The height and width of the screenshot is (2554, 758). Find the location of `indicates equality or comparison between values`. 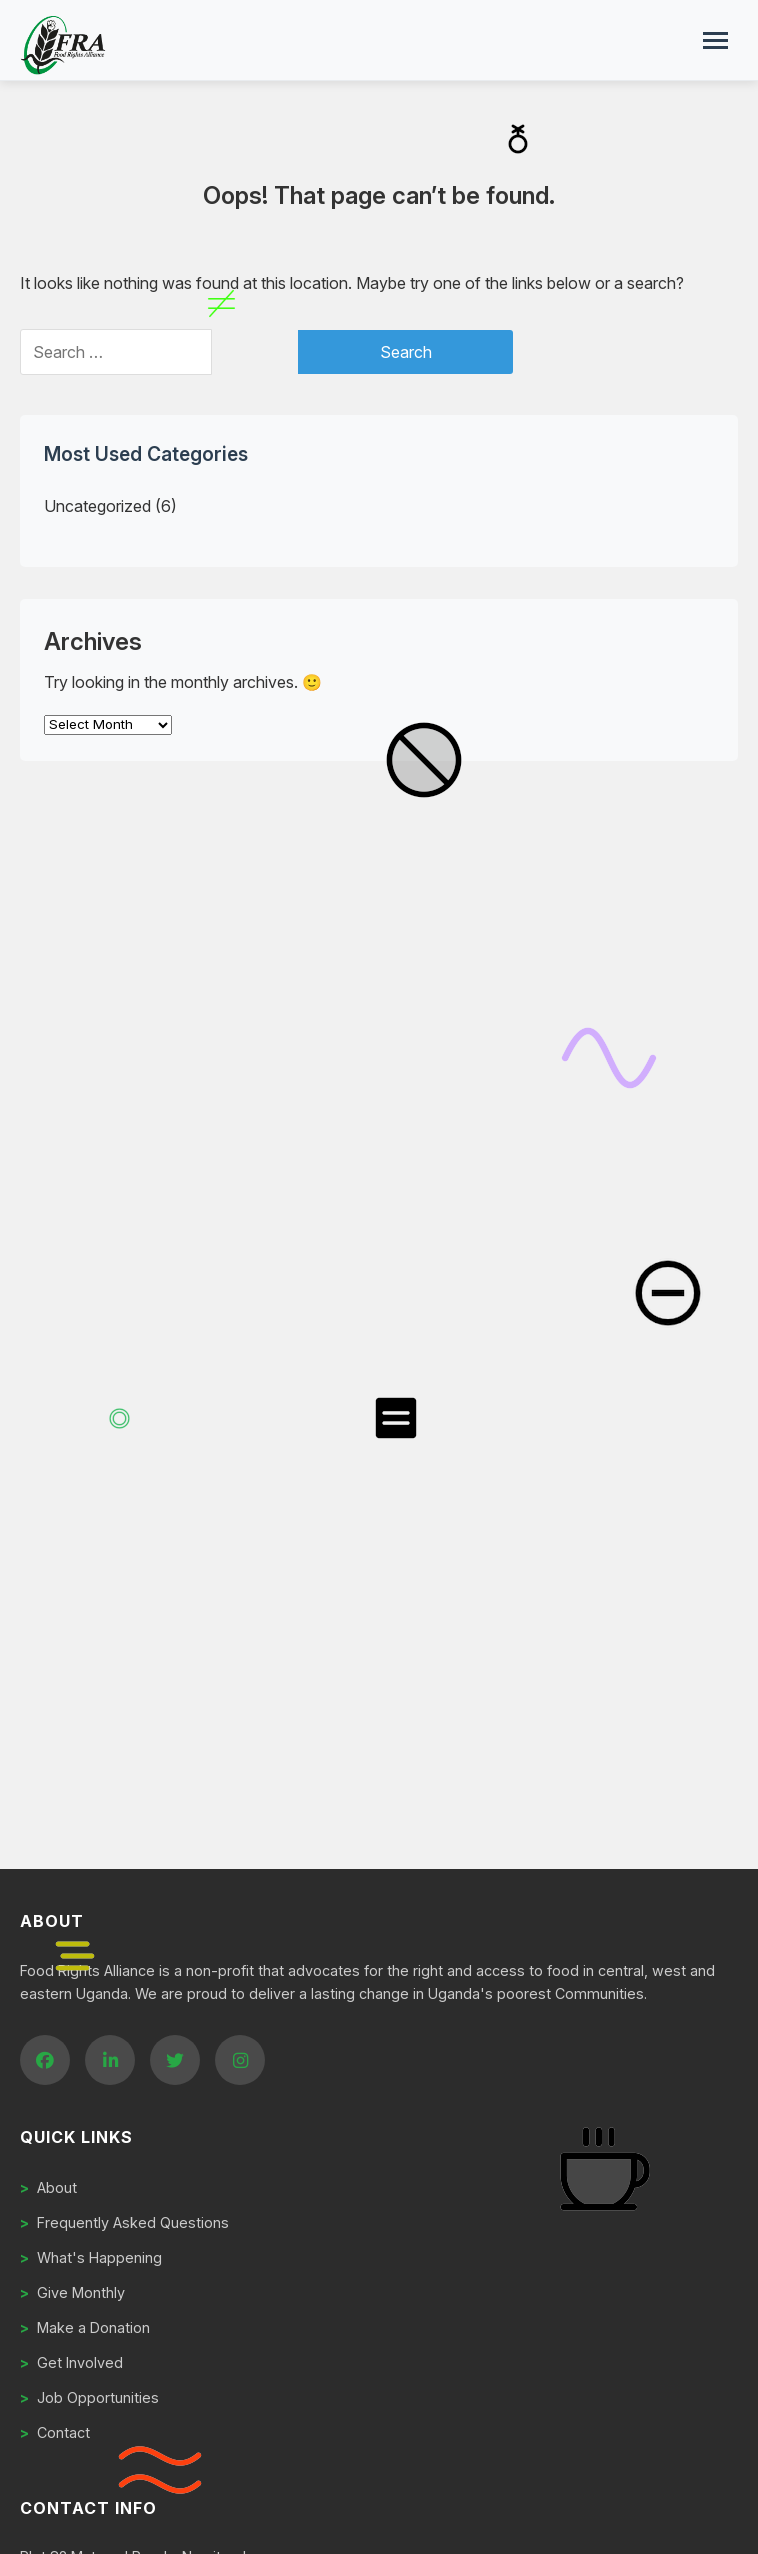

indicates equality or comparison between values is located at coordinates (396, 1418).